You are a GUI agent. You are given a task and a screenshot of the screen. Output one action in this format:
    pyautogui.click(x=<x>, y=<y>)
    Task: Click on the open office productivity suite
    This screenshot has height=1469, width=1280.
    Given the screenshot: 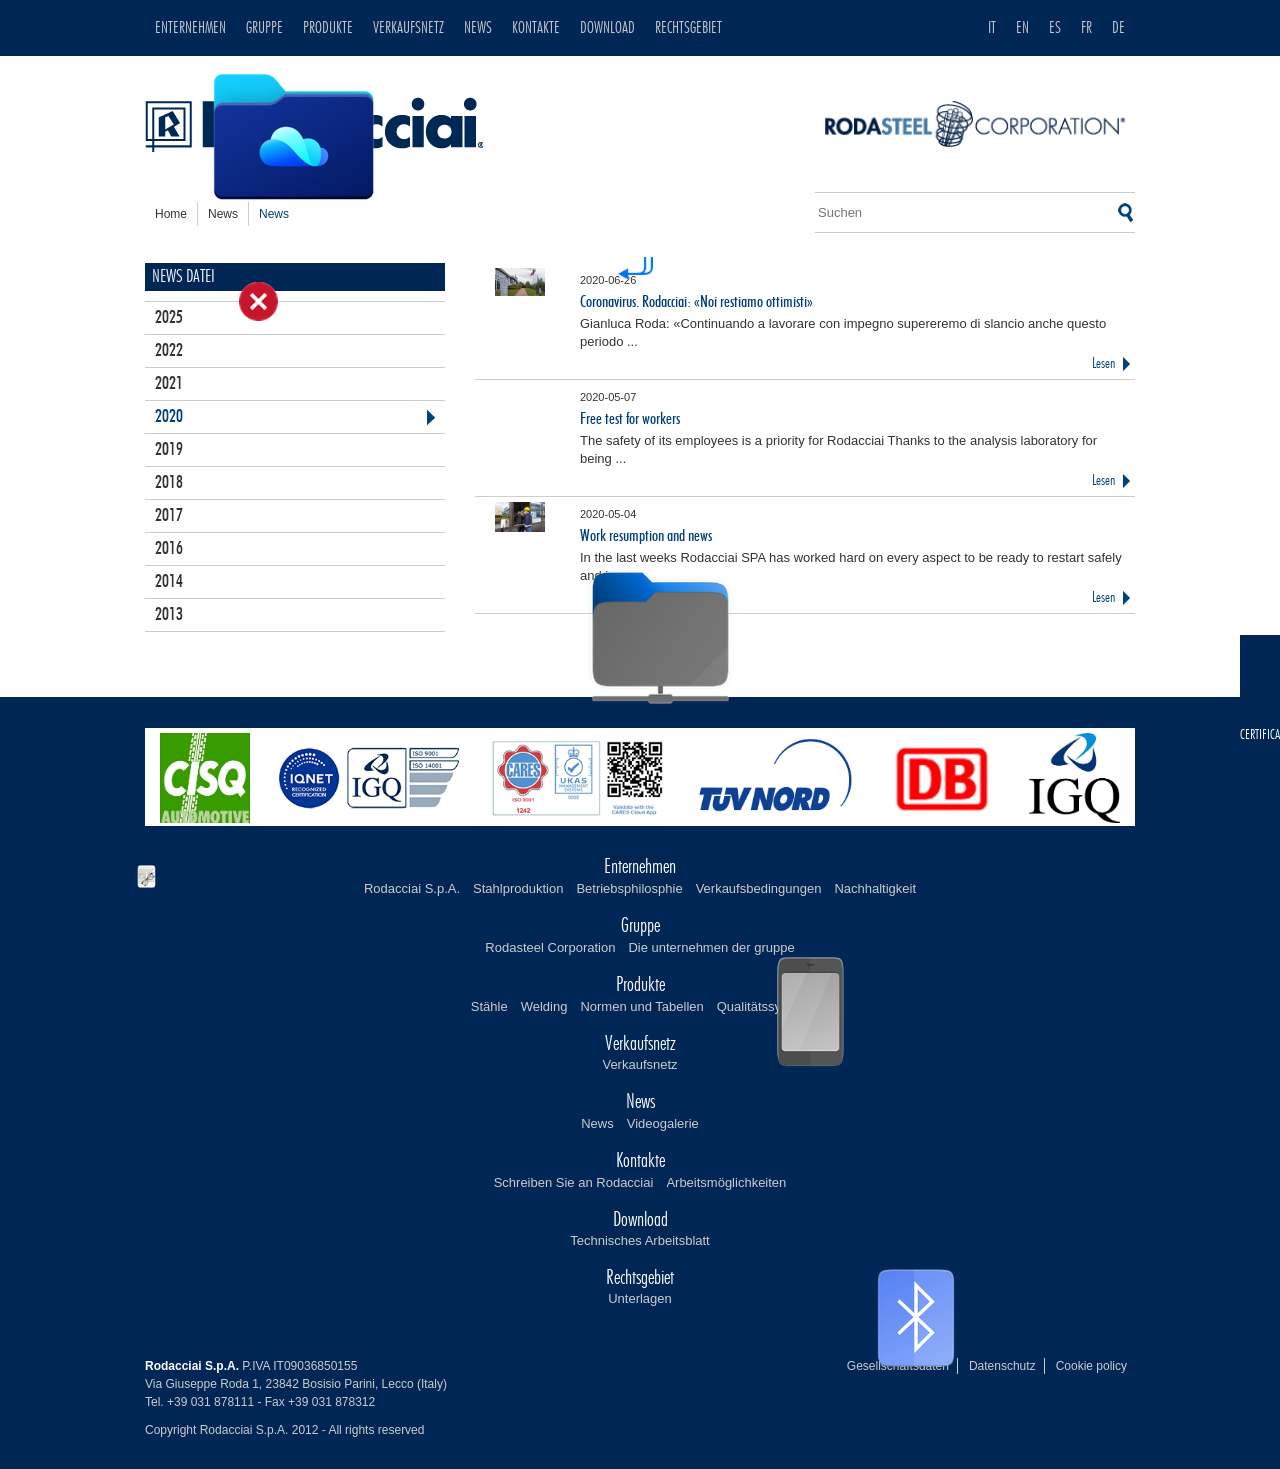 What is the action you would take?
    pyautogui.click(x=146, y=876)
    